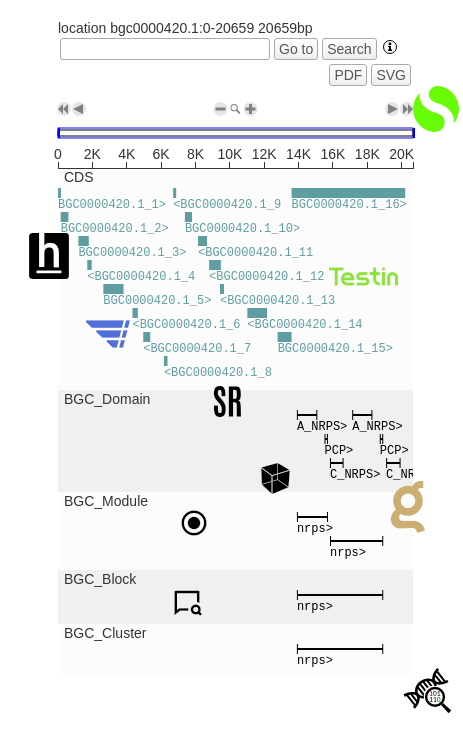 The width and height of the screenshot is (463, 729). What do you see at coordinates (408, 507) in the screenshot?
I see `open Kagi search engine` at bounding box center [408, 507].